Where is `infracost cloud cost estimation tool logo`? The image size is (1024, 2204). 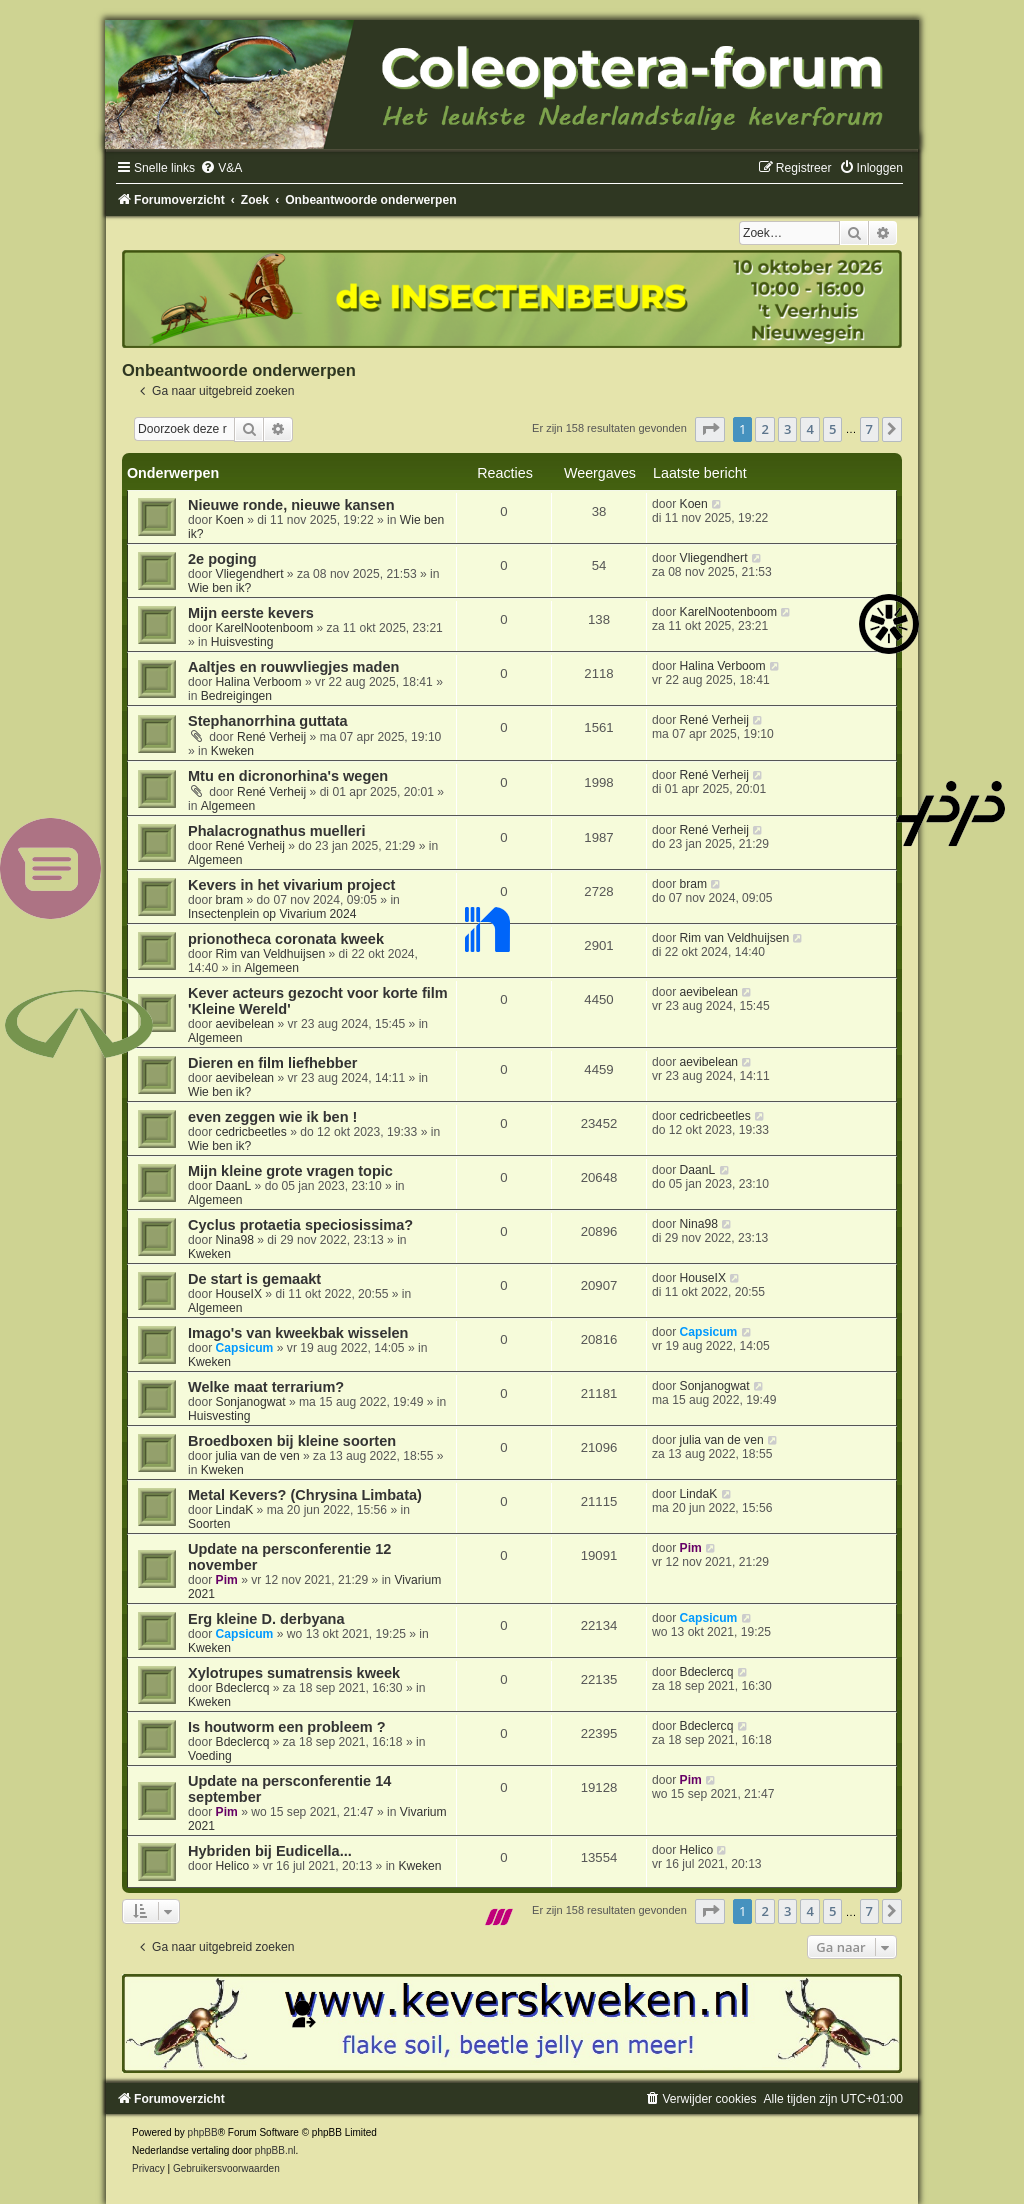
infracost cloud cost estimation tool logo is located at coordinates (487, 929).